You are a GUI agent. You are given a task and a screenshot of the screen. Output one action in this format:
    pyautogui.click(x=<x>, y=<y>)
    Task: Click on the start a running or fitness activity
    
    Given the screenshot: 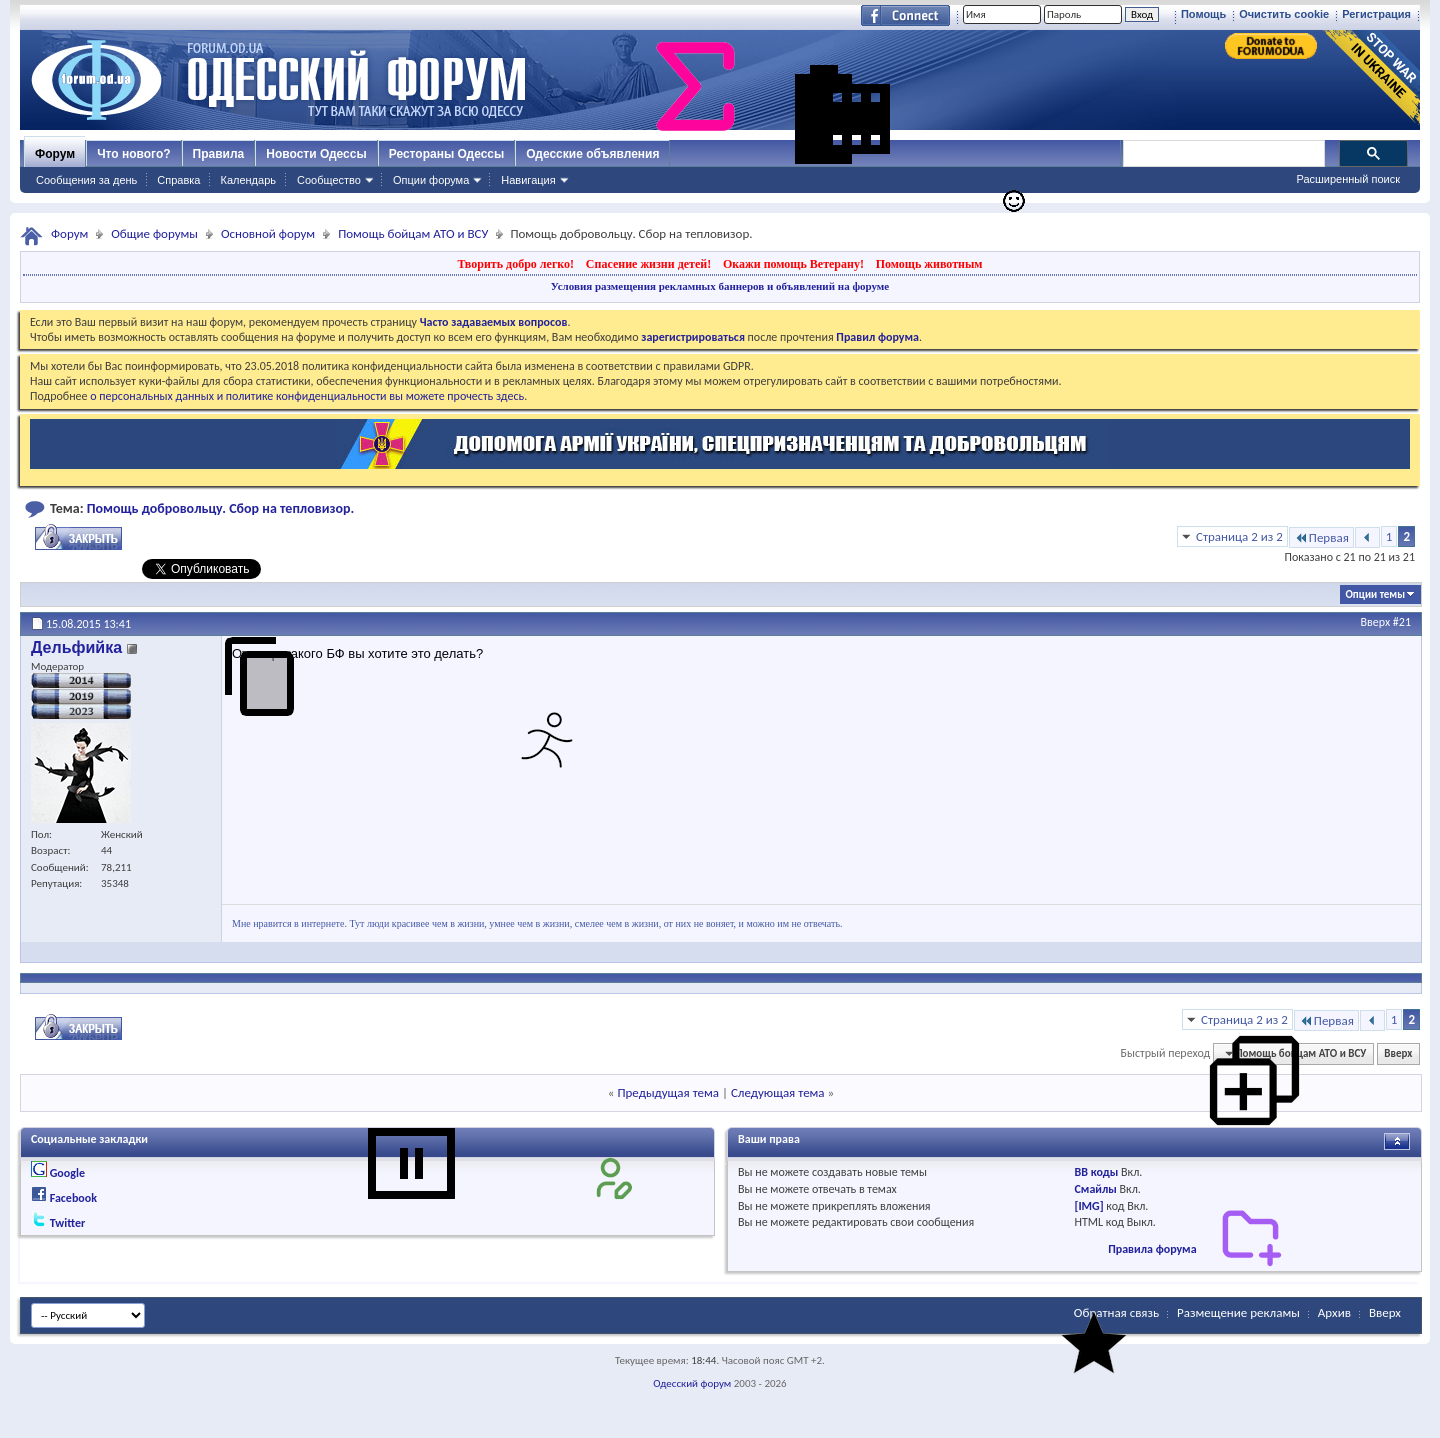 What is the action you would take?
    pyautogui.click(x=548, y=739)
    